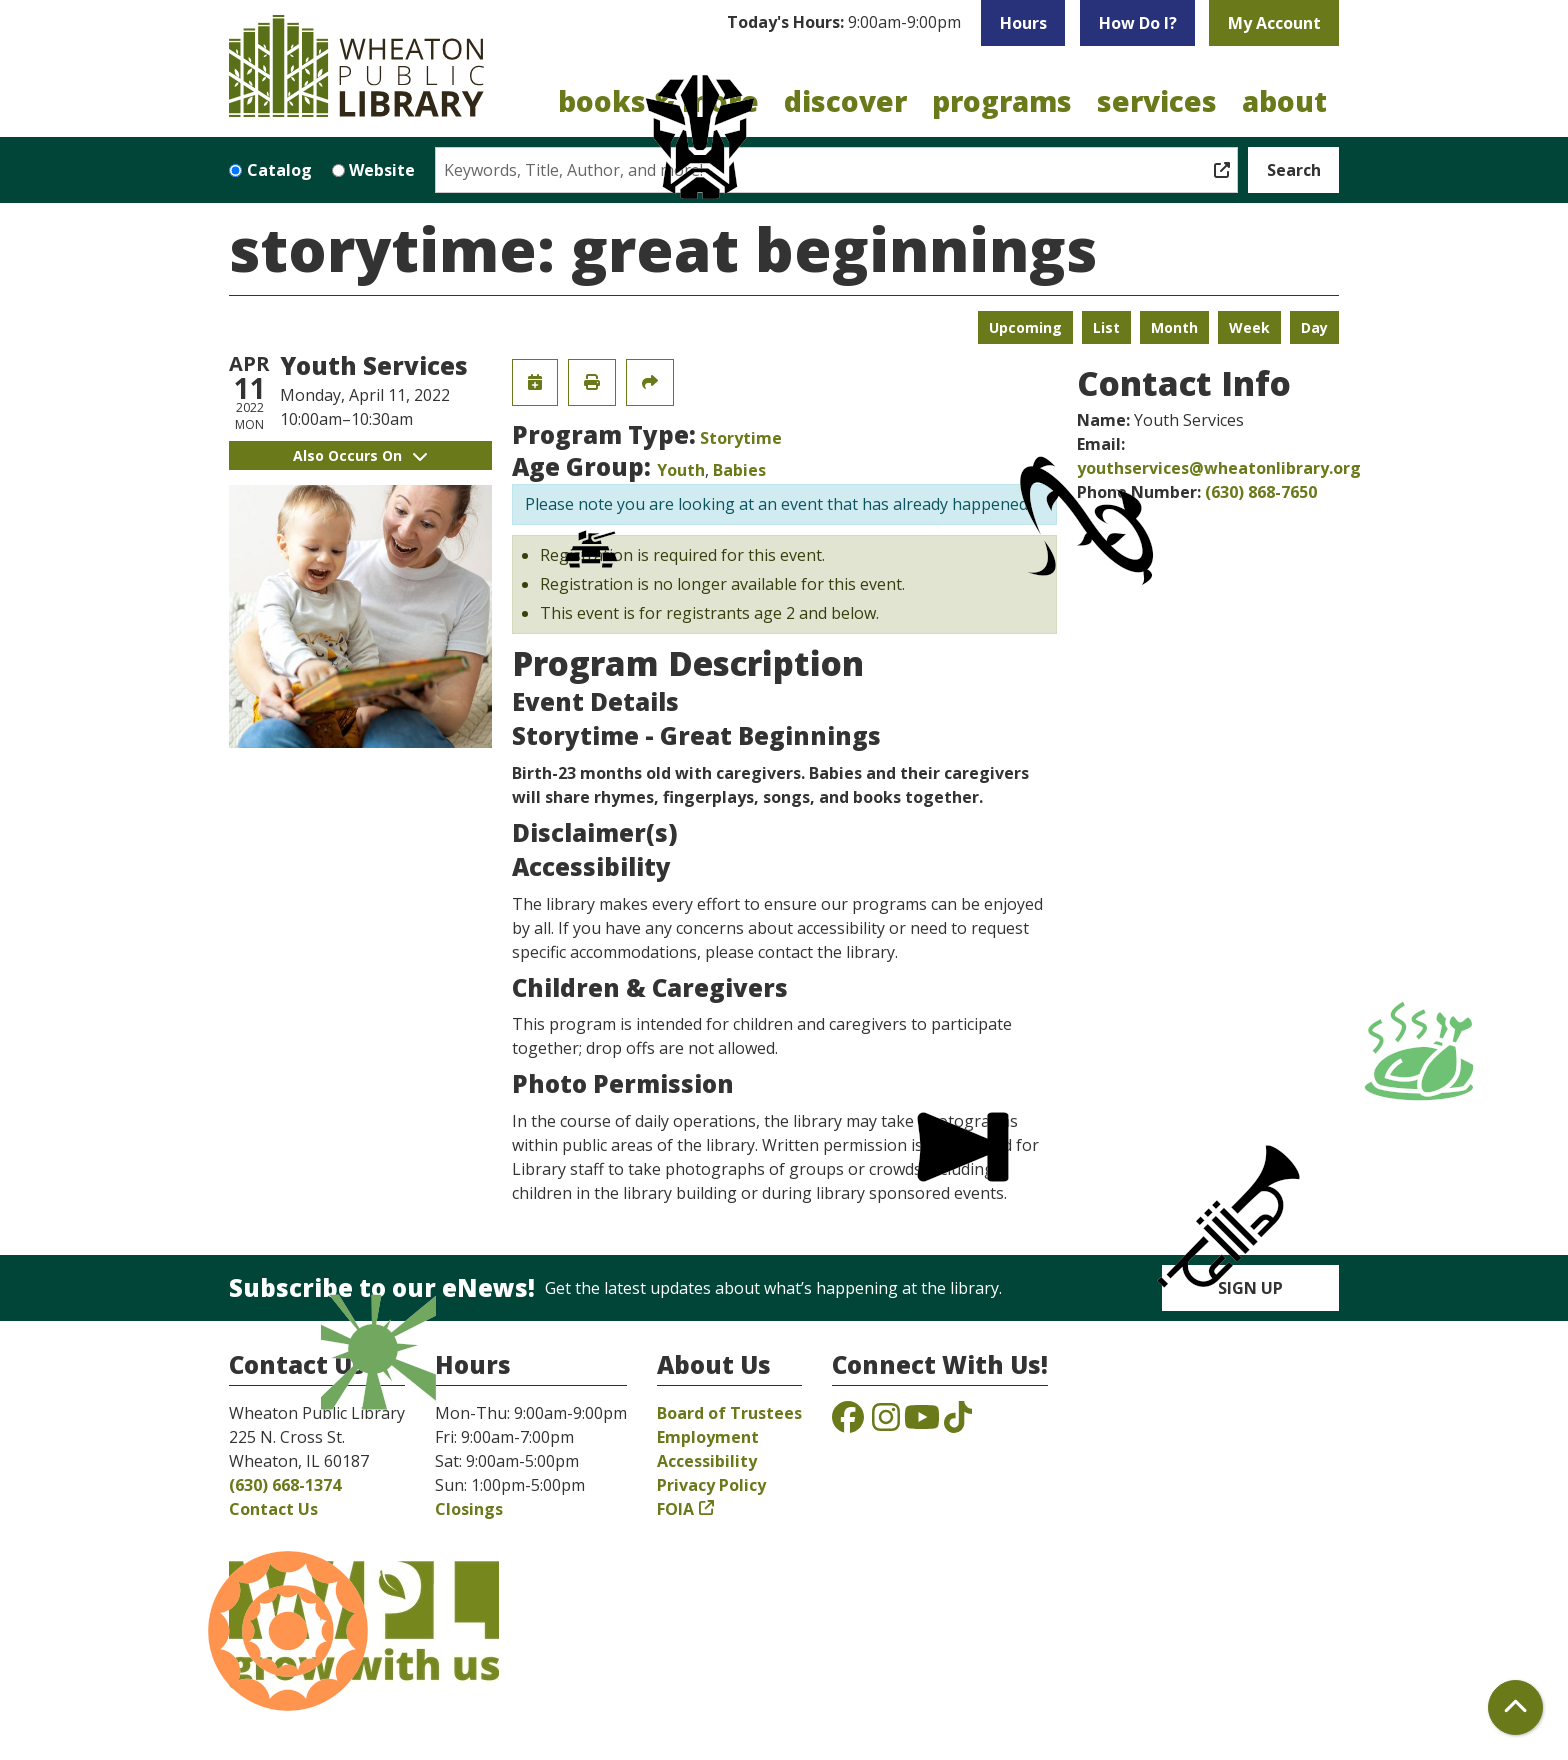 The width and height of the screenshot is (1568, 1760). Describe the element at coordinates (963, 1147) in the screenshot. I see `skip to next track or media` at that location.